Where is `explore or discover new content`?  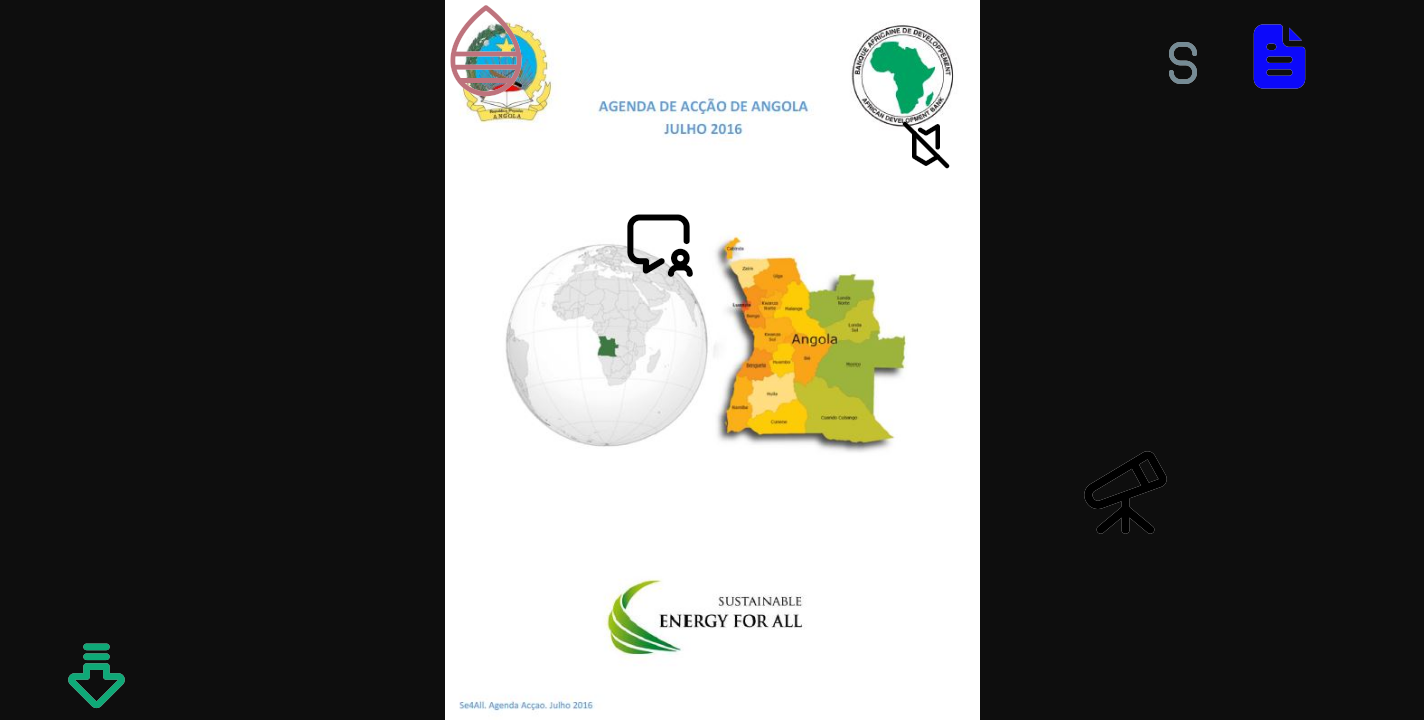
explore or discover new content is located at coordinates (1125, 492).